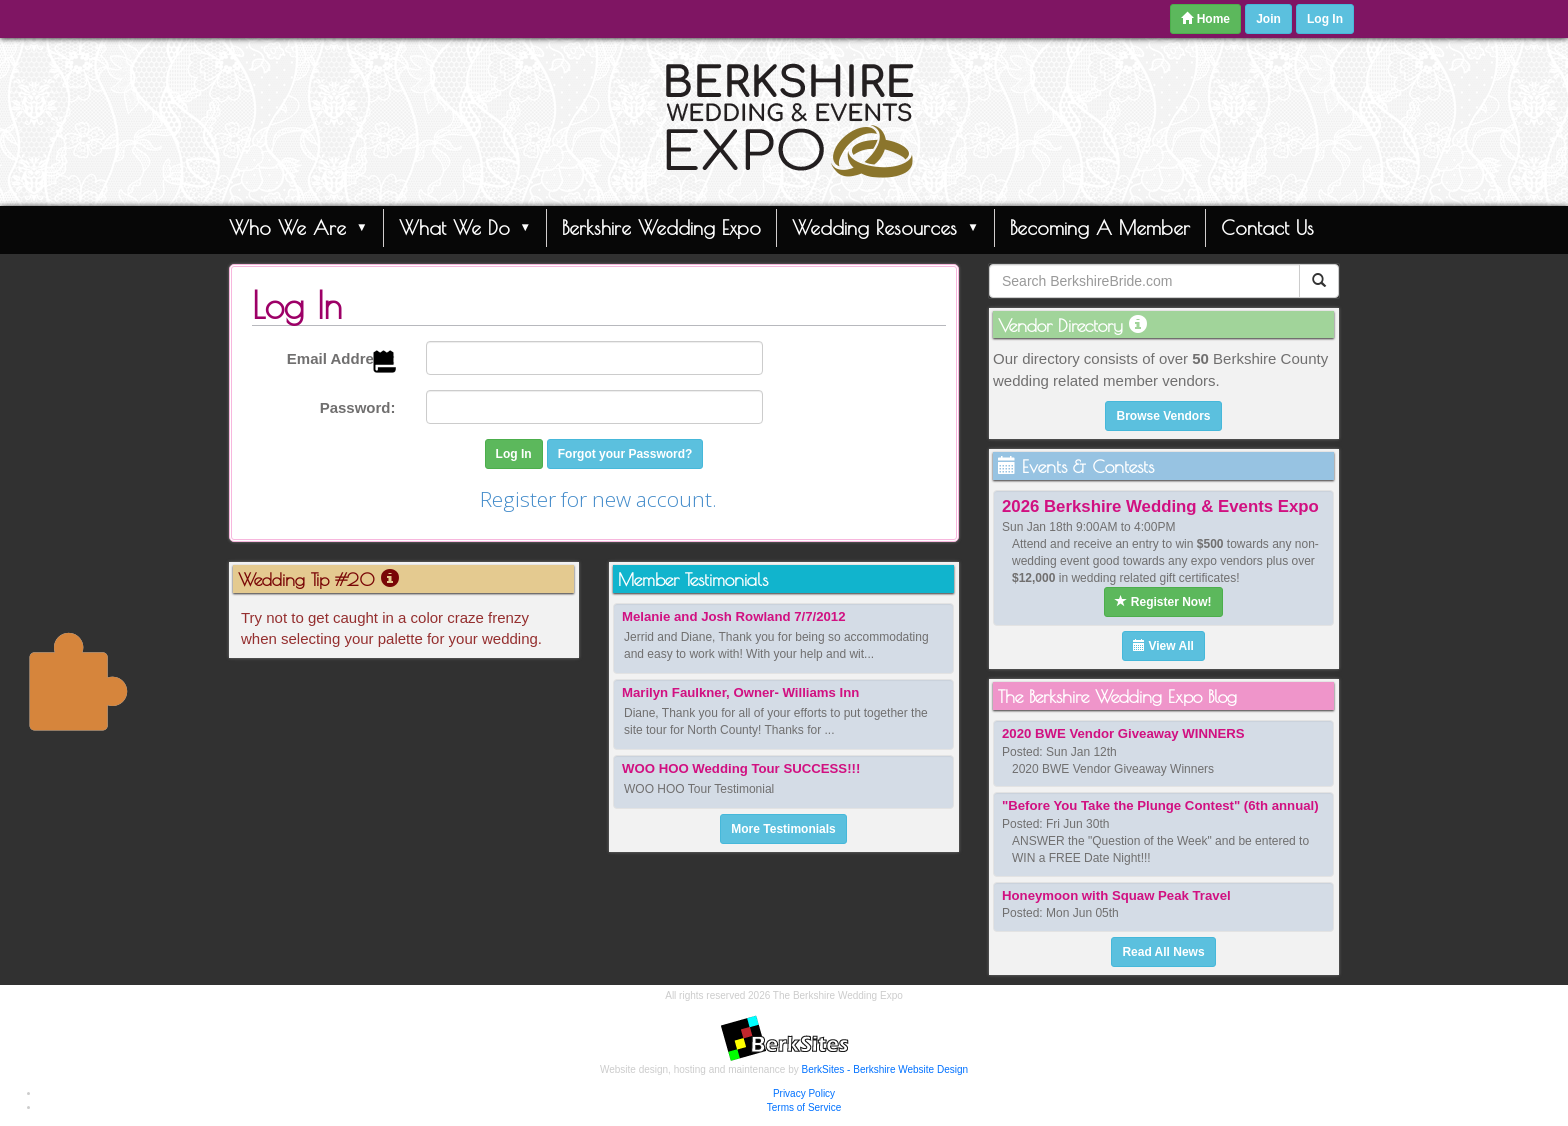 The image size is (1568, 1126). Describe the element at coordinates (73, 686) in the screenshot. I see `access plugins or extensions` at that location.